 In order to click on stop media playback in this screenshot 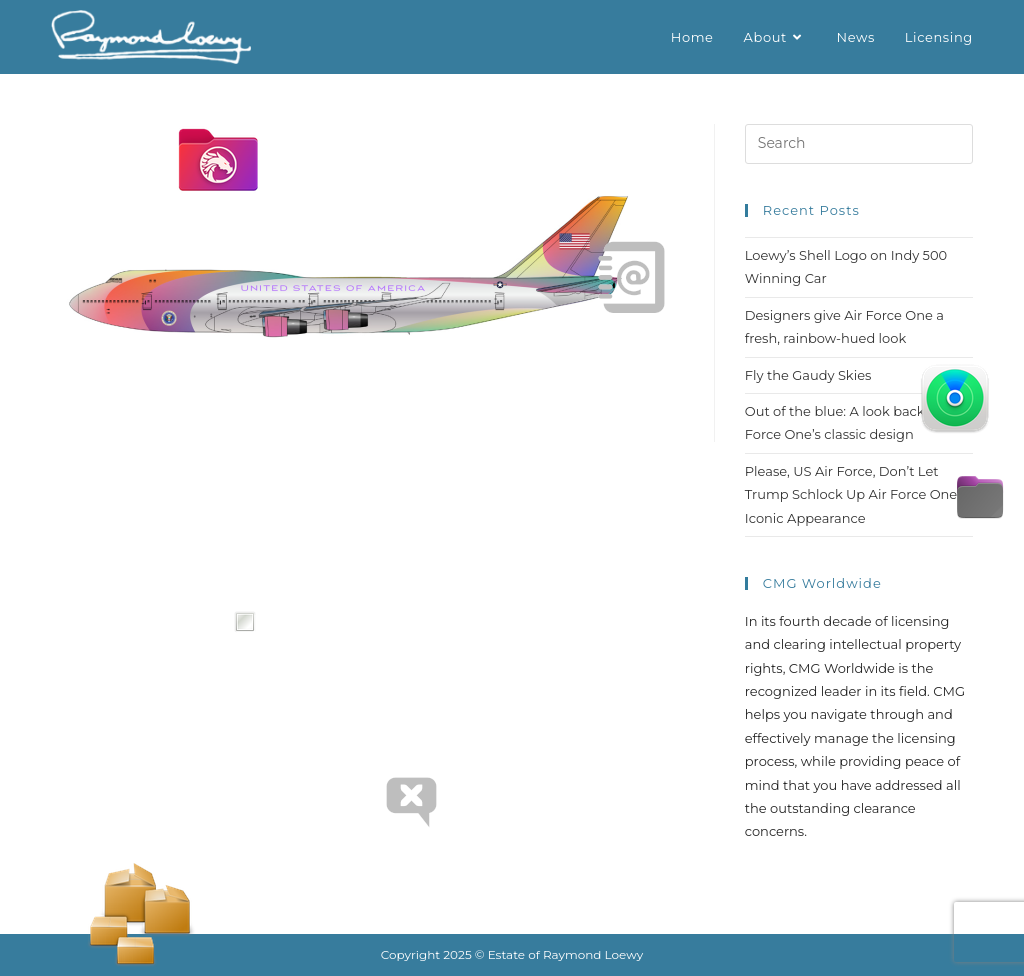, I will do `click(245, 622)`.